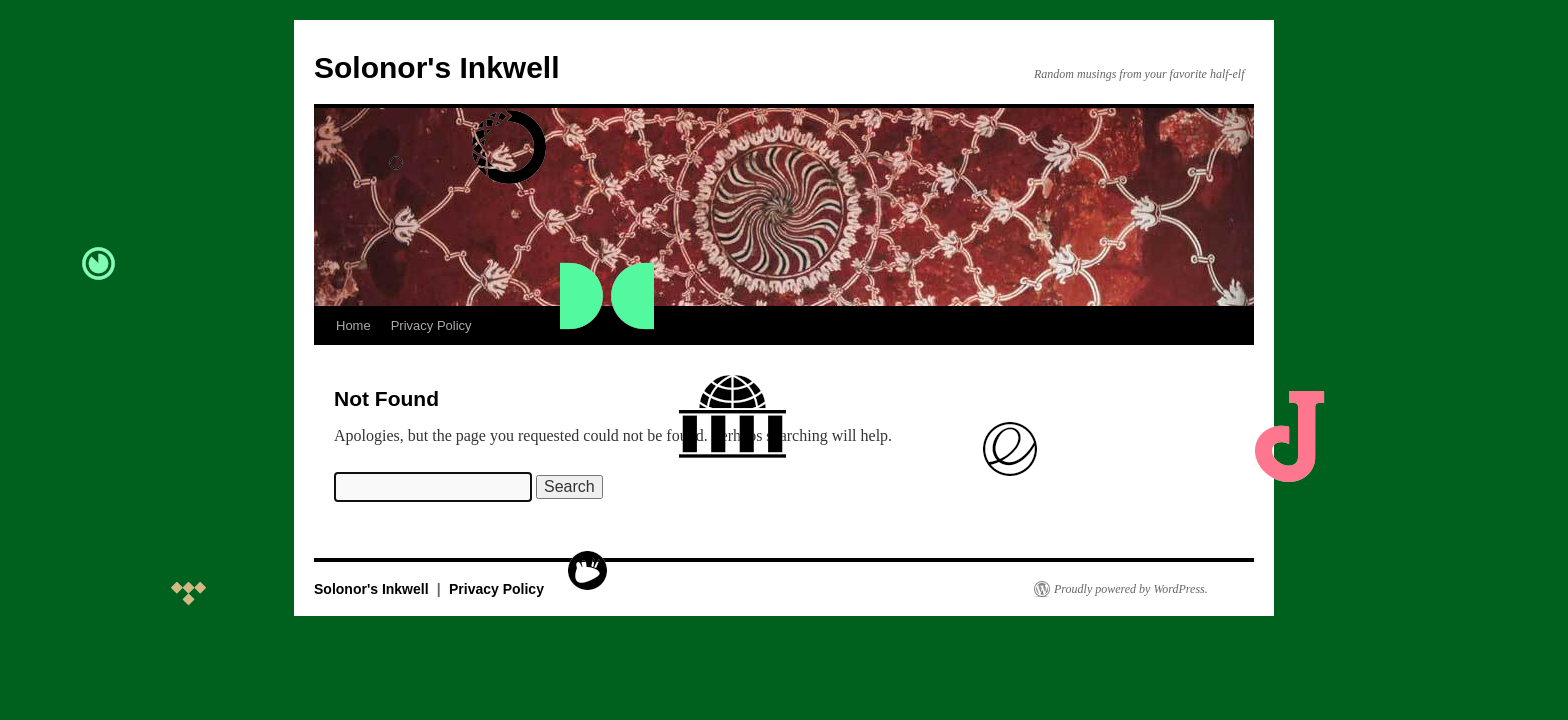  What do you see at coordinates (1010, 449) in the screenshot?
I see `elementary OS branding logo` at bounding box center [1010, 449].